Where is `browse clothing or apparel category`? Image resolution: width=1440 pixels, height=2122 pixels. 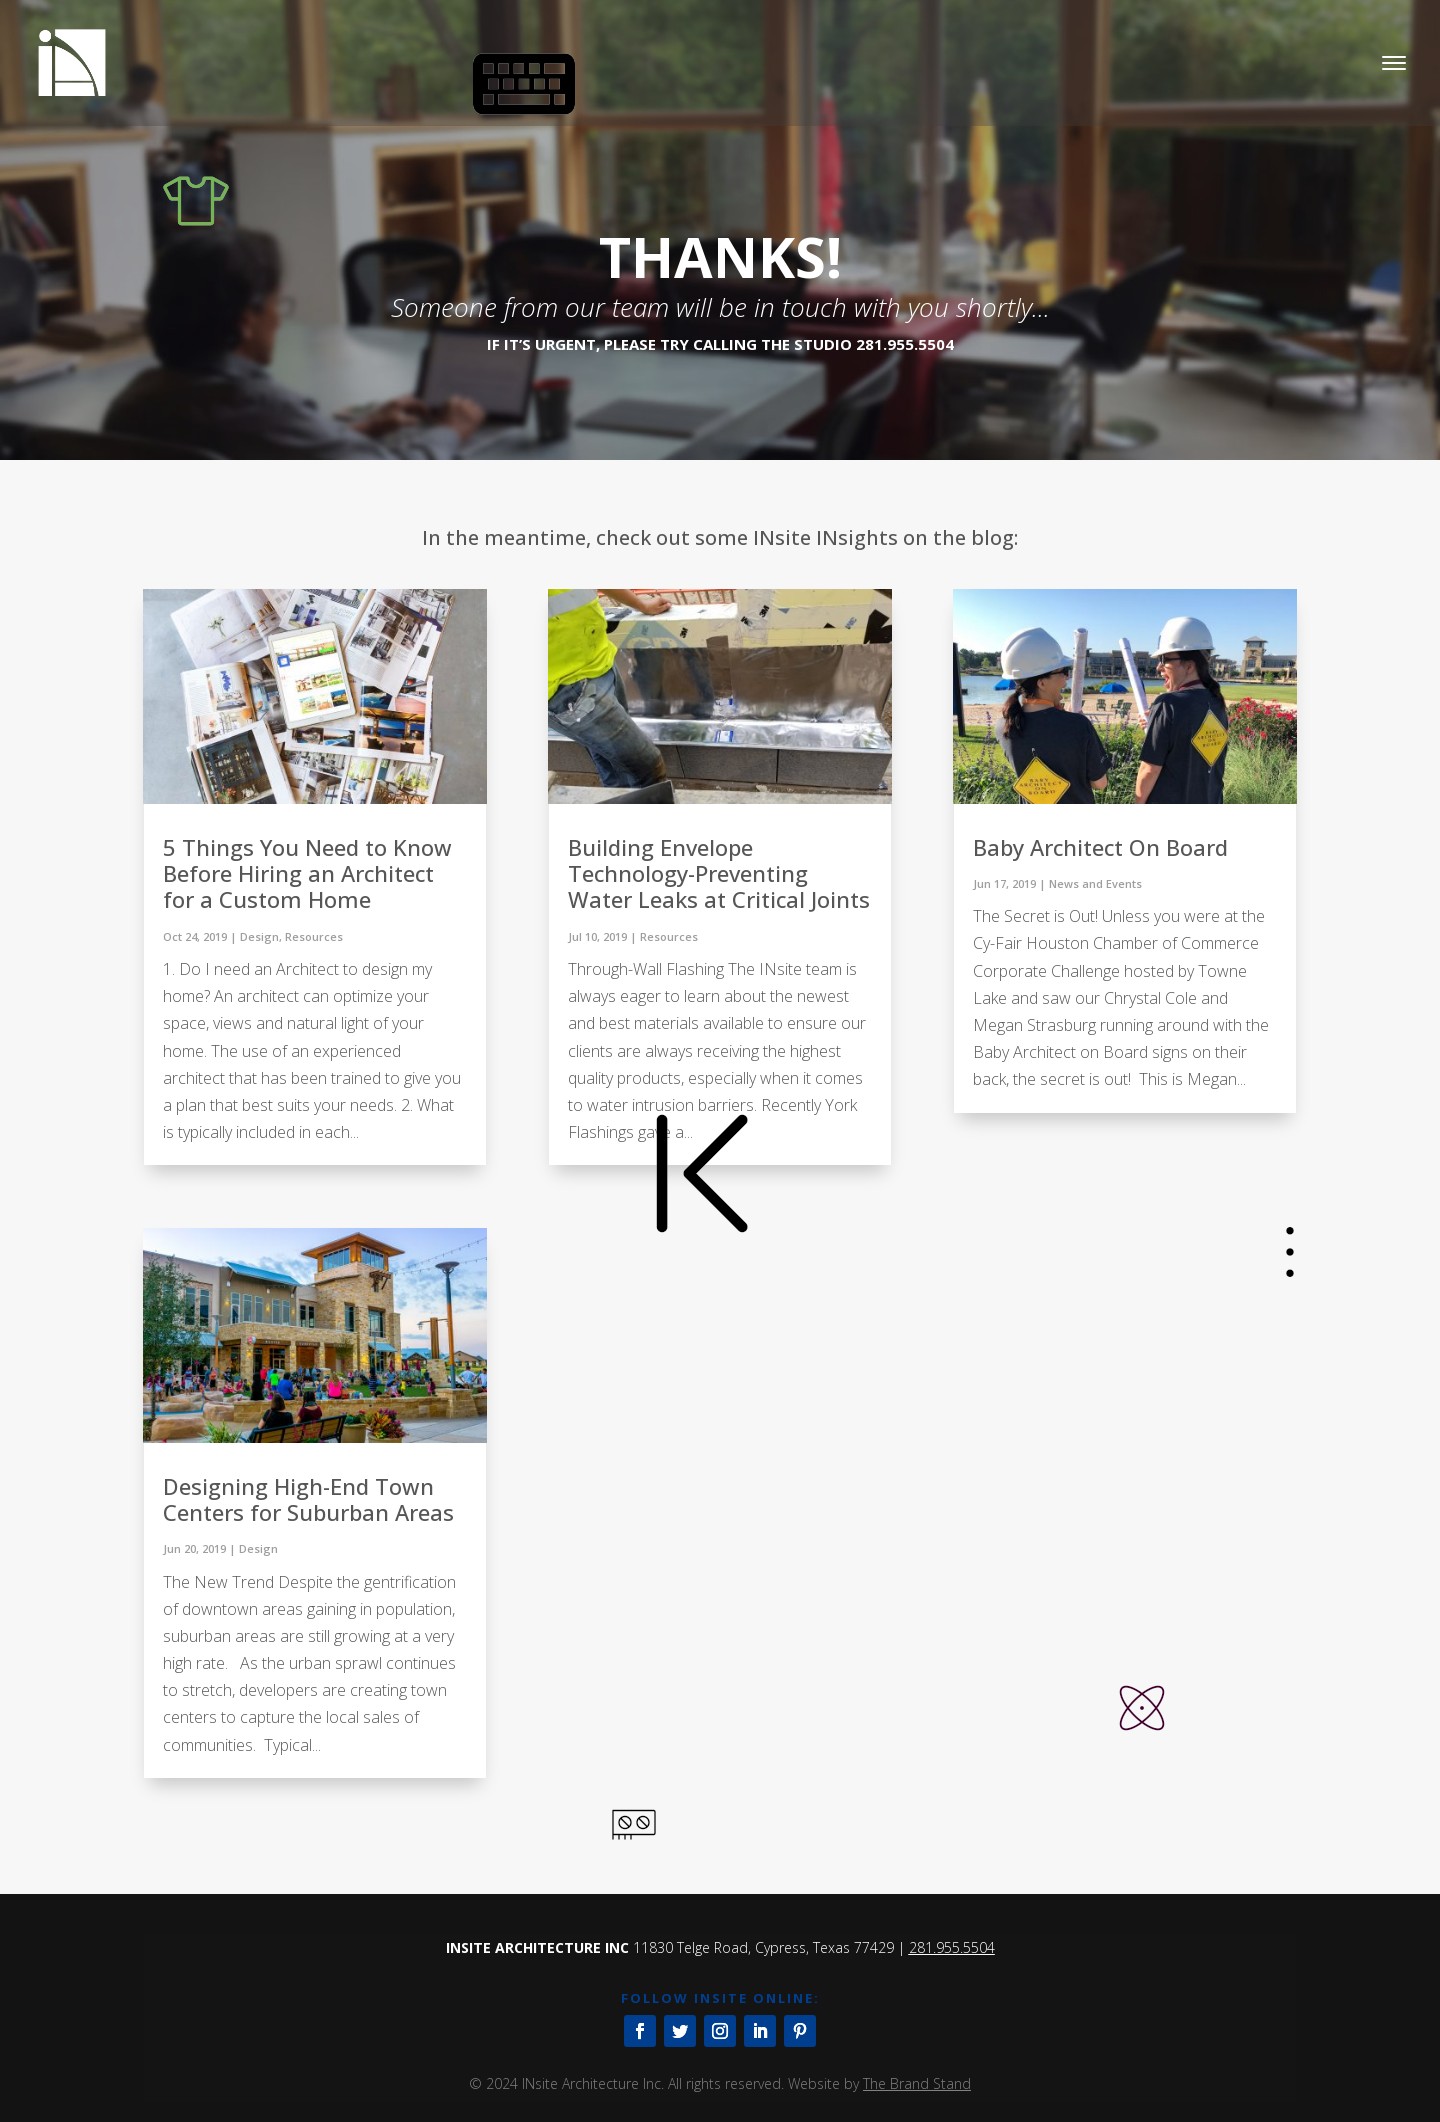 browse clothing or apparel category is located at coordinates (196, 201).